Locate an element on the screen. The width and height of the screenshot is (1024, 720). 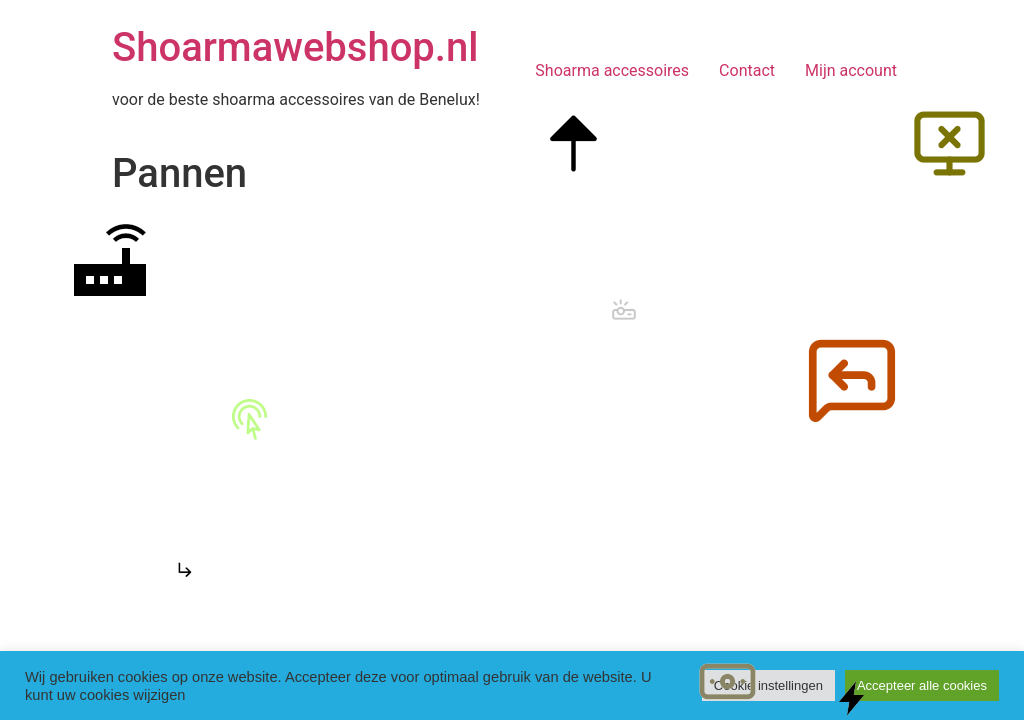
reply to a message is located at coordinates (852, 379).